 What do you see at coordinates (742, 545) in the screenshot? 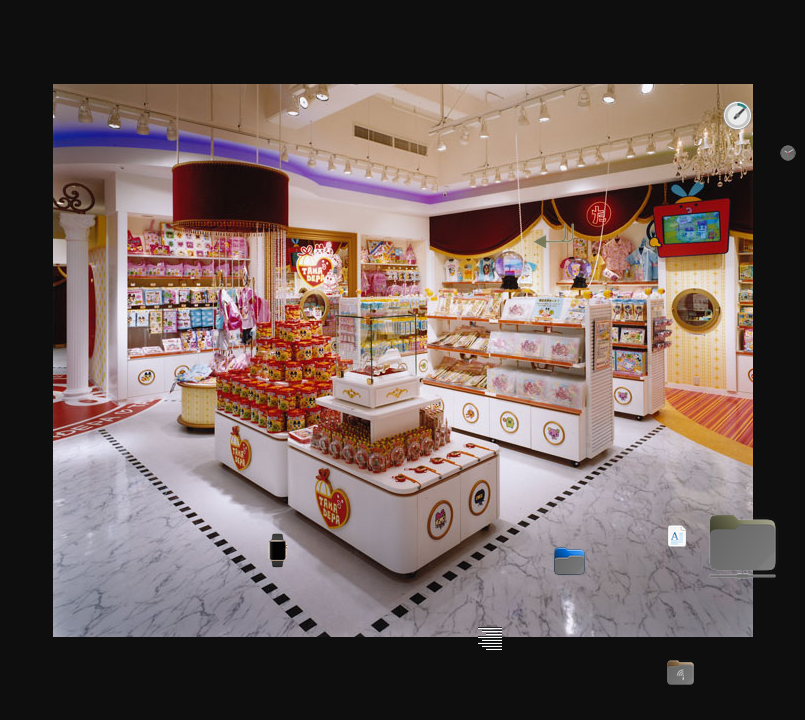
I see `access files stored on a remote server` at bounding box center [742, 545].